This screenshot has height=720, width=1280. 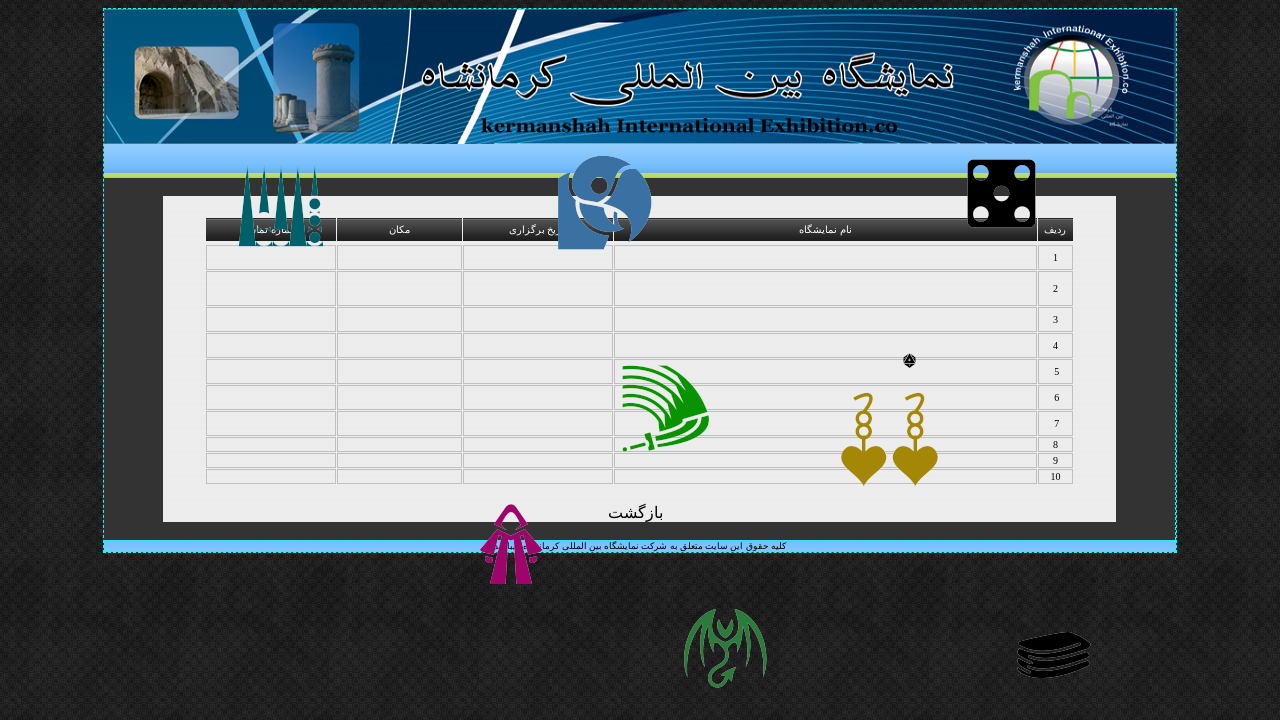 I want to click on select robe or cloak equipment, so click(x=511, y=544).